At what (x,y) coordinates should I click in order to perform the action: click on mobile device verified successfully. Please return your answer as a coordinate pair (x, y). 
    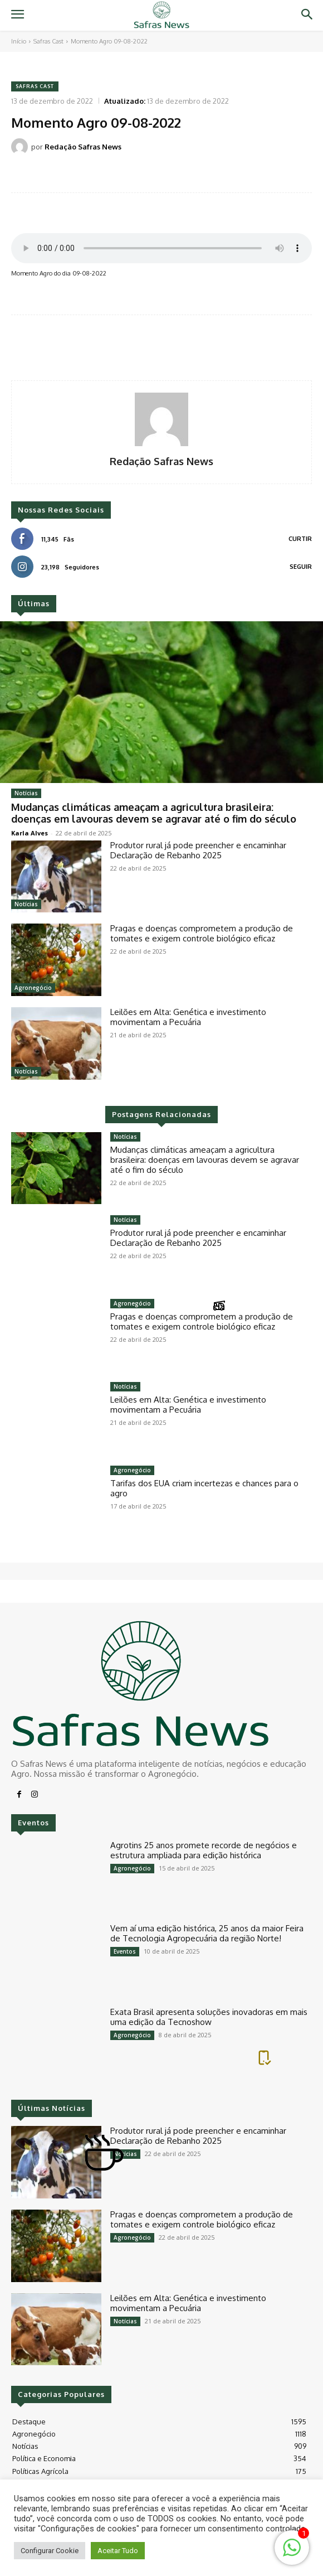
    Looking at the image, I should click on (263, 2057).